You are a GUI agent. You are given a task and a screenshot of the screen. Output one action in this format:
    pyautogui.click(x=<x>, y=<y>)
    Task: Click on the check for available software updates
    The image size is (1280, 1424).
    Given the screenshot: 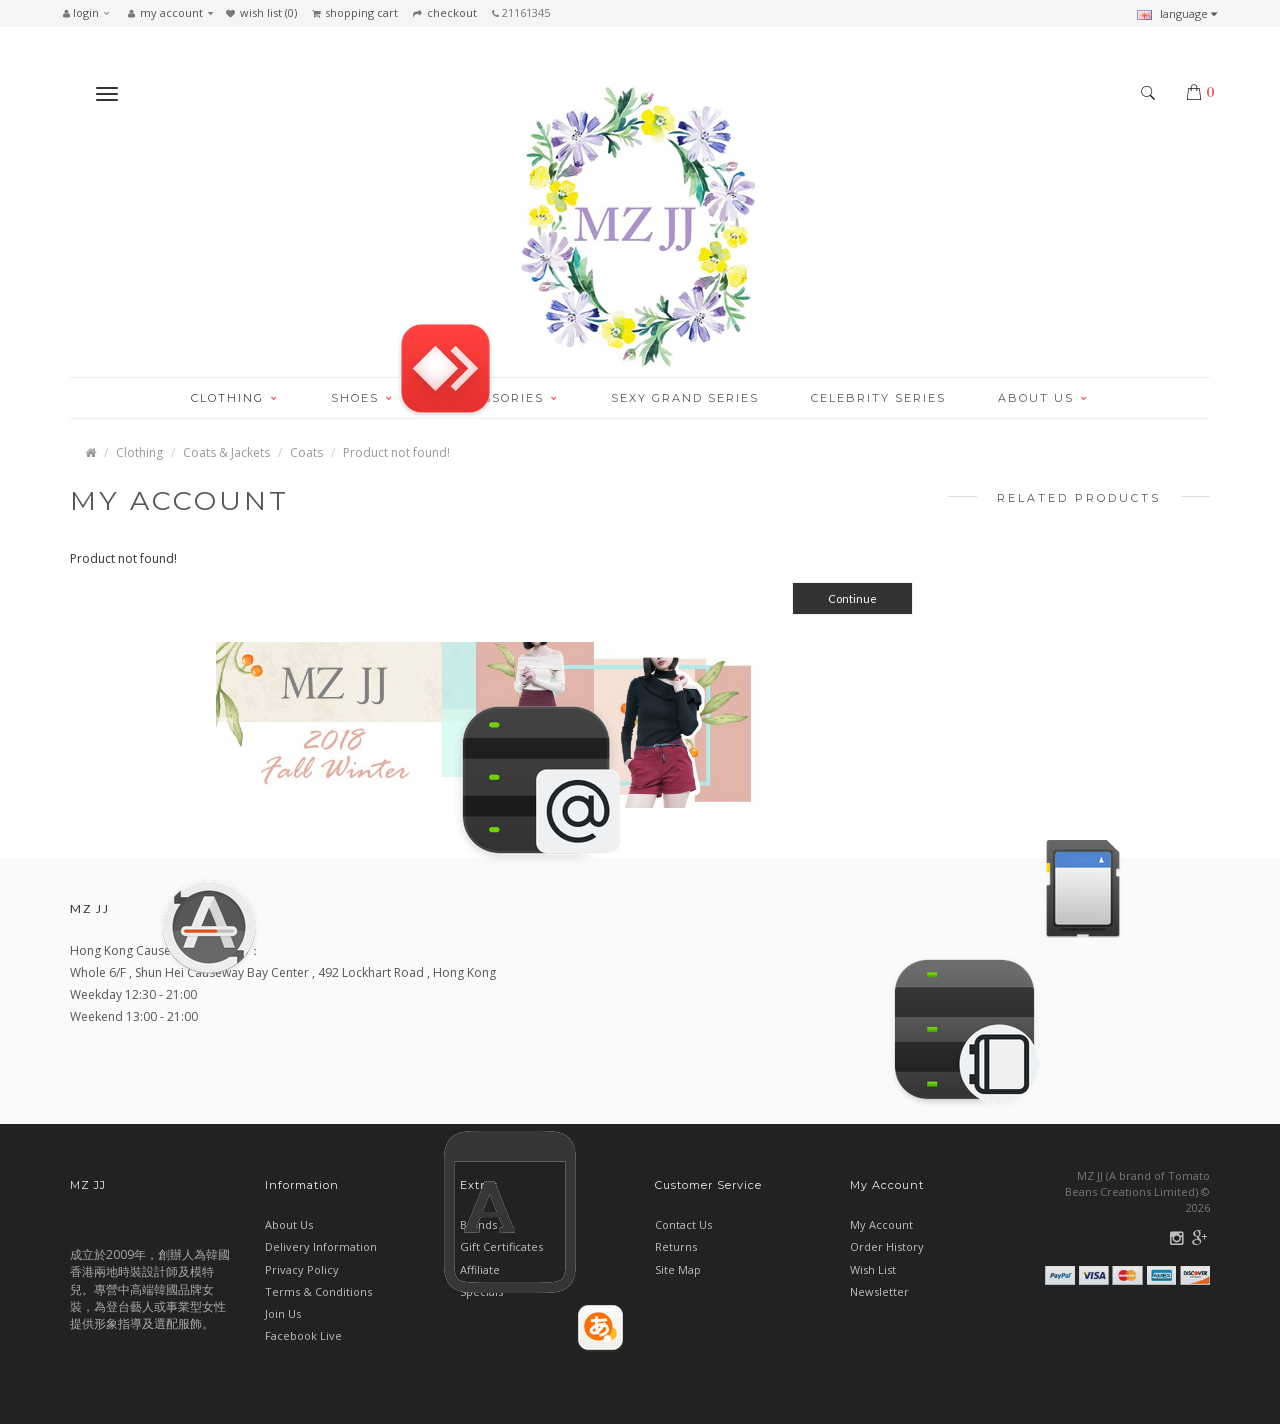 What is the action you would take?
    pyautogui.click(x=209, y=927)
    